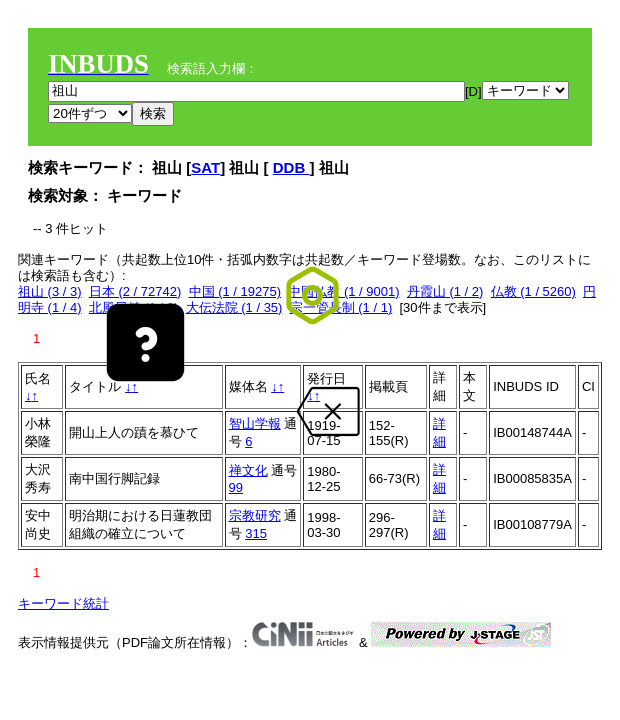  What do you see at coordinates (312, 295) in the screenshot?
I see `access settings or preferences` at bounding box center [312, 295].